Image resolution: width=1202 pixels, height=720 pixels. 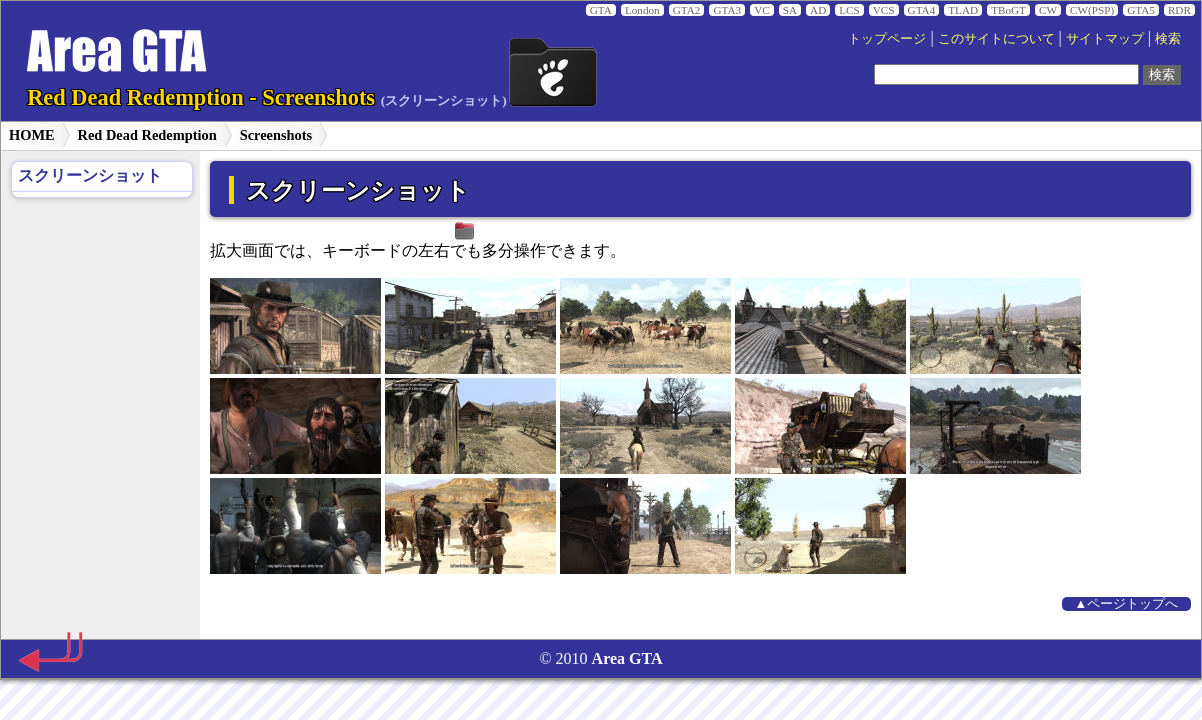 What do you see at coordinates (49, 651) in the screenshot?
I see `reply to all recipients of an email` at bounding box center [49, 651].